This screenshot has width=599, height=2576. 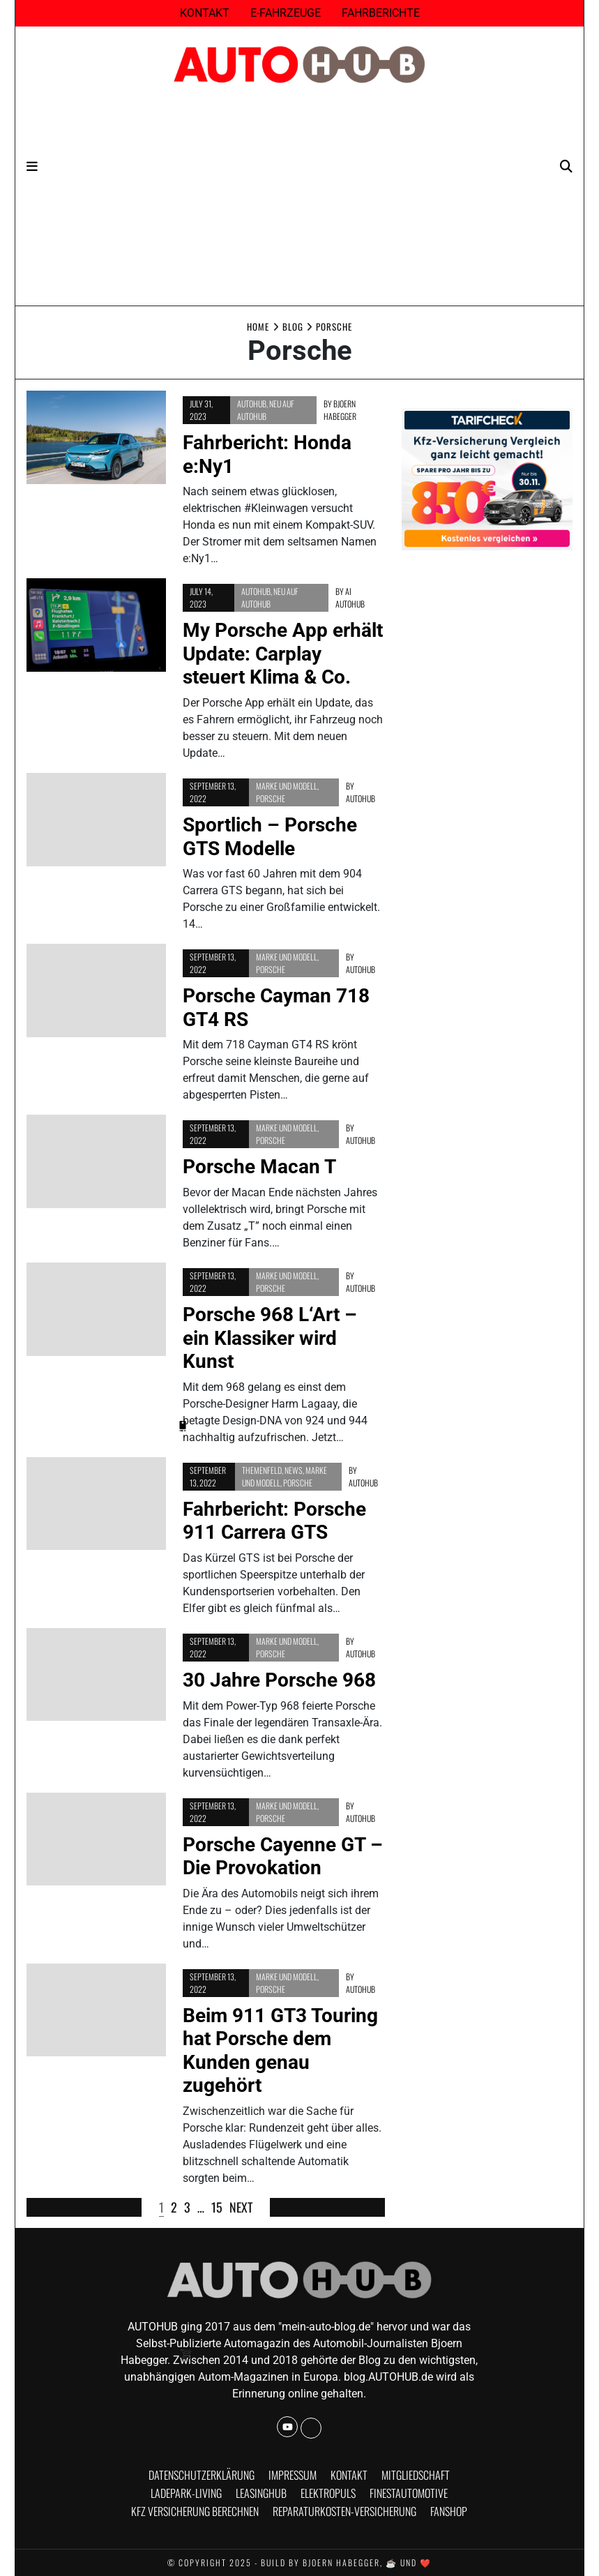 I want to click on view nearby grocery stores, so click(x=186, y=2354).